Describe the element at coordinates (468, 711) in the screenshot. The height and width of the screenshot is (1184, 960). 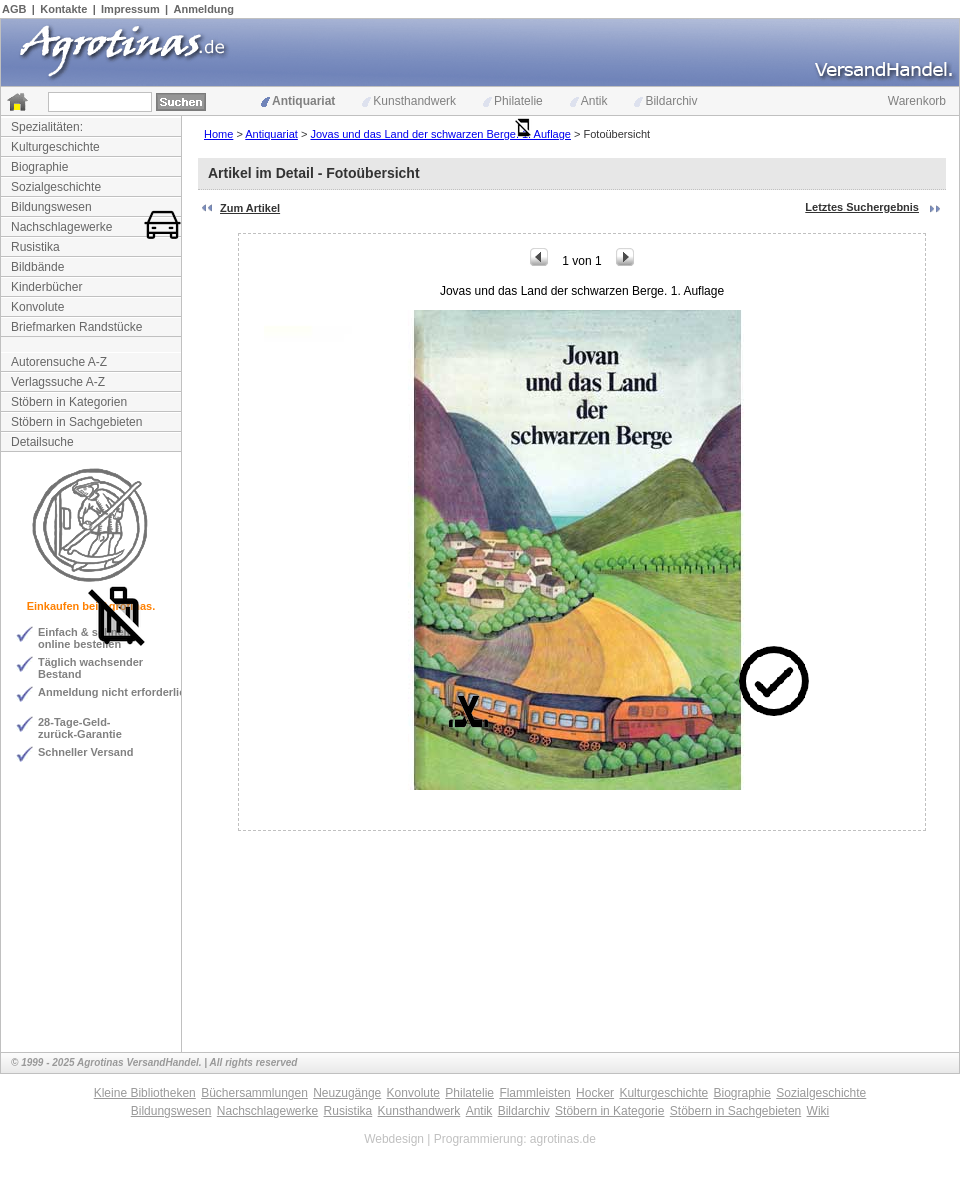
I see `view hockey sports content` at that location.